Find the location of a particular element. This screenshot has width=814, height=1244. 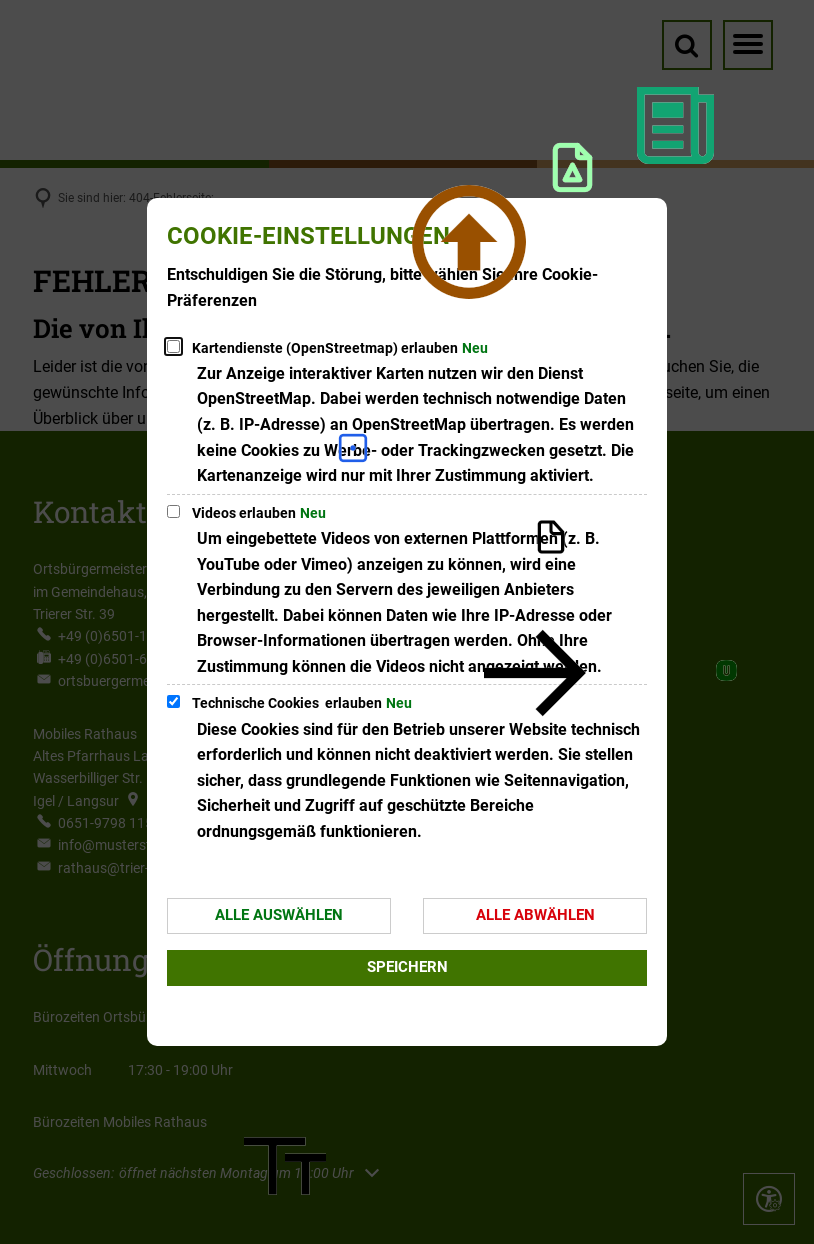

view news articles is located at coordinates (675, 125).